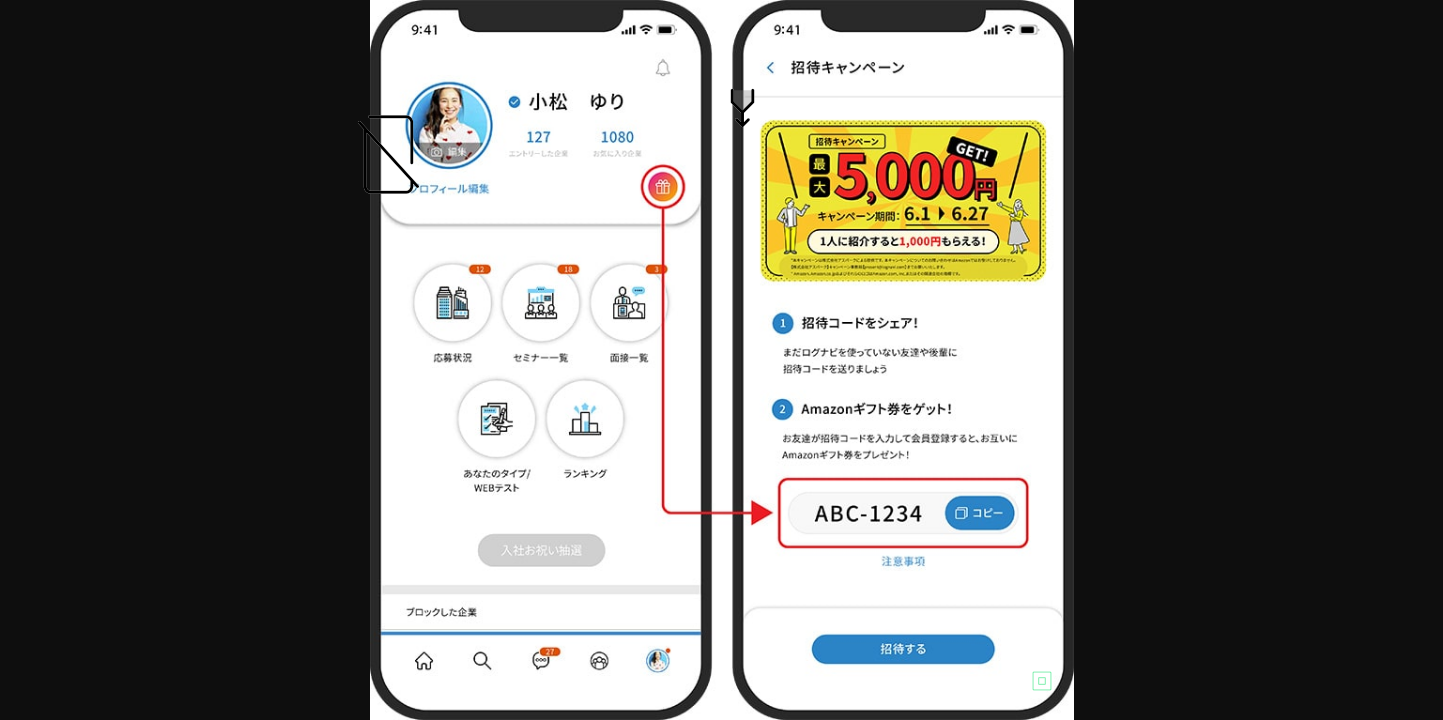 This screenshot has height=720, width=1443. What do you see at coordinates (388, 154) in the screenshot?
I see `mobile device unavailable or disabled` at bounding box center [388, 154].